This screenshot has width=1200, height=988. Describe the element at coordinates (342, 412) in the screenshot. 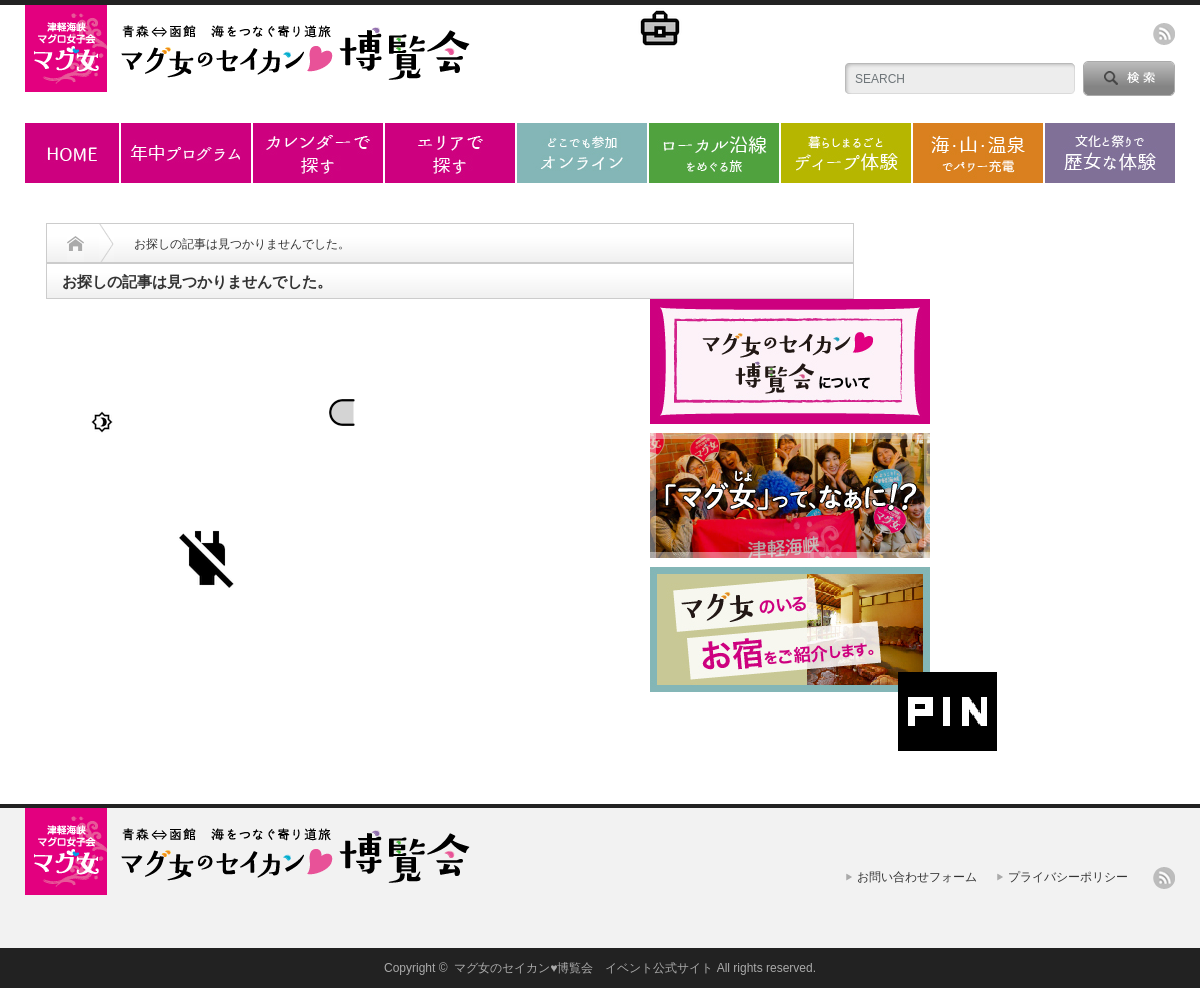

I see `indicates a proper subset relationship in mathematical notation` at that location.